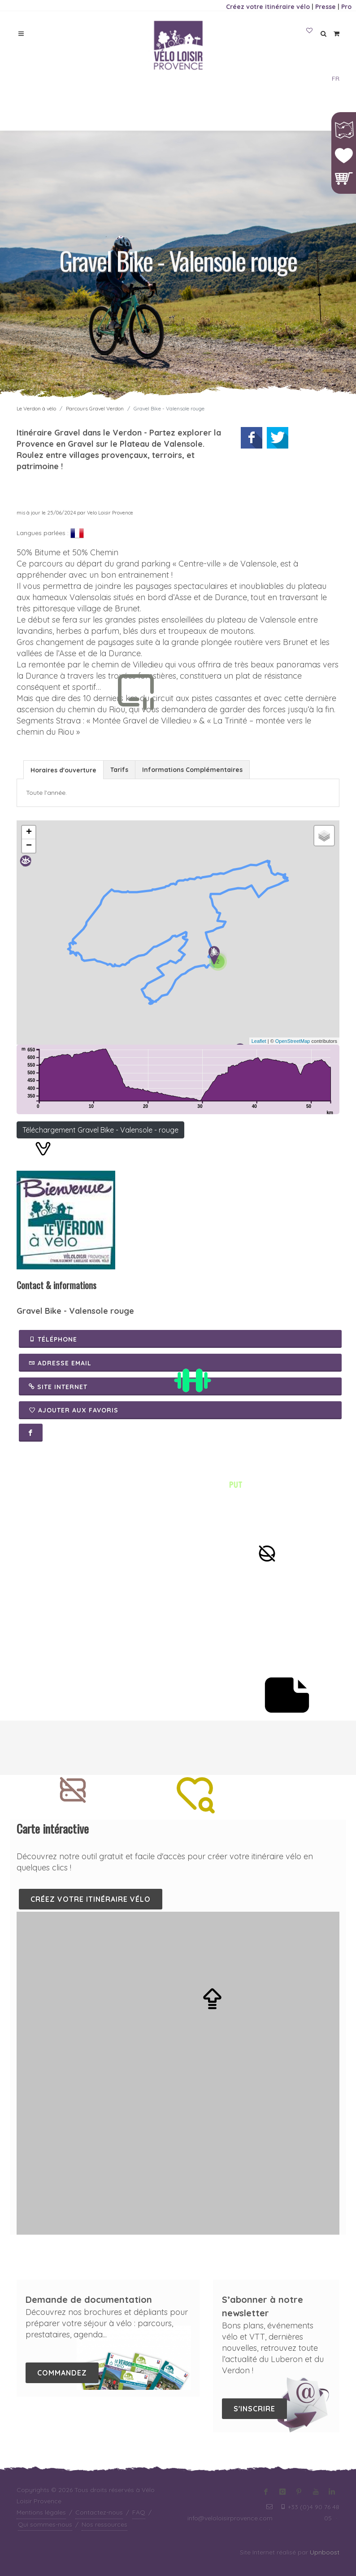  What do you see at coordinates (236, 1485) in the screenshot?
I see `indicates an HTTP PUT request method` at bounding box center [236, 1485].